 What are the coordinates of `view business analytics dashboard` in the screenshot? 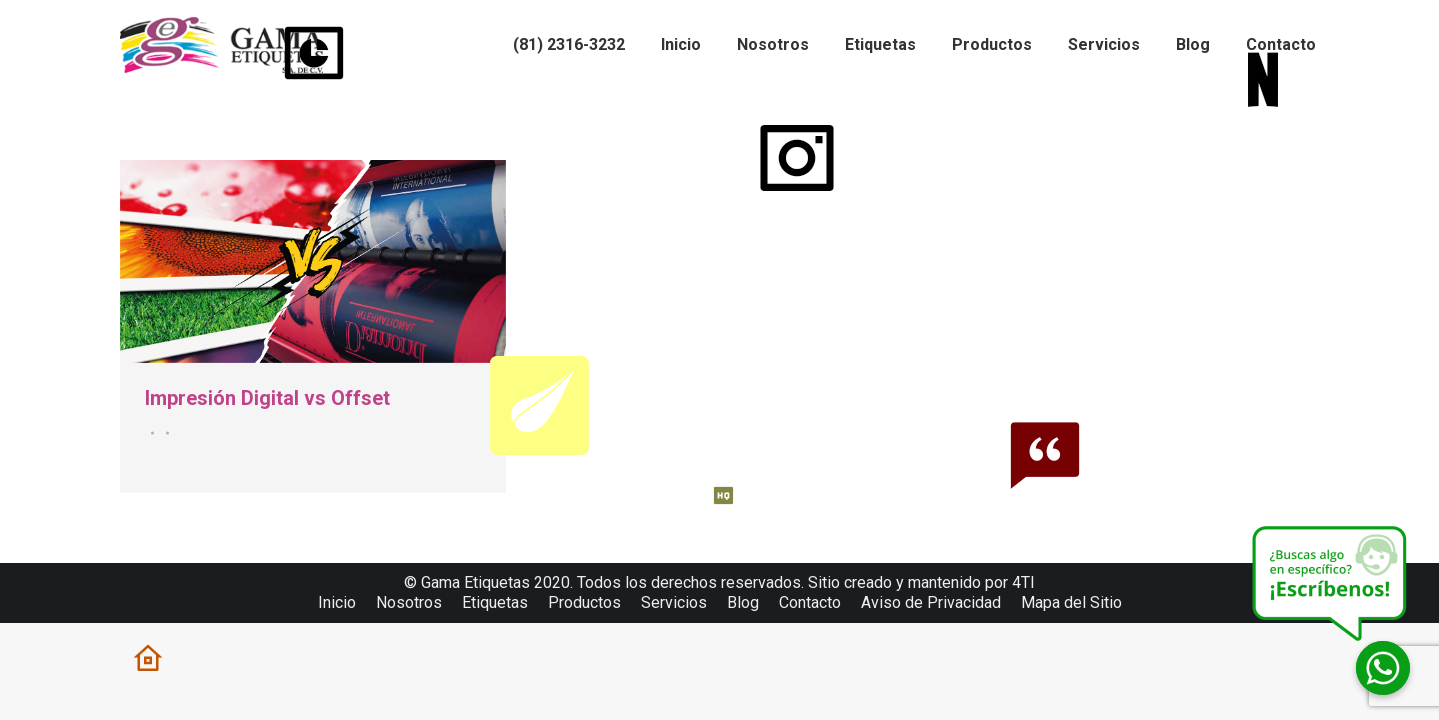 It's located at (314, 53).